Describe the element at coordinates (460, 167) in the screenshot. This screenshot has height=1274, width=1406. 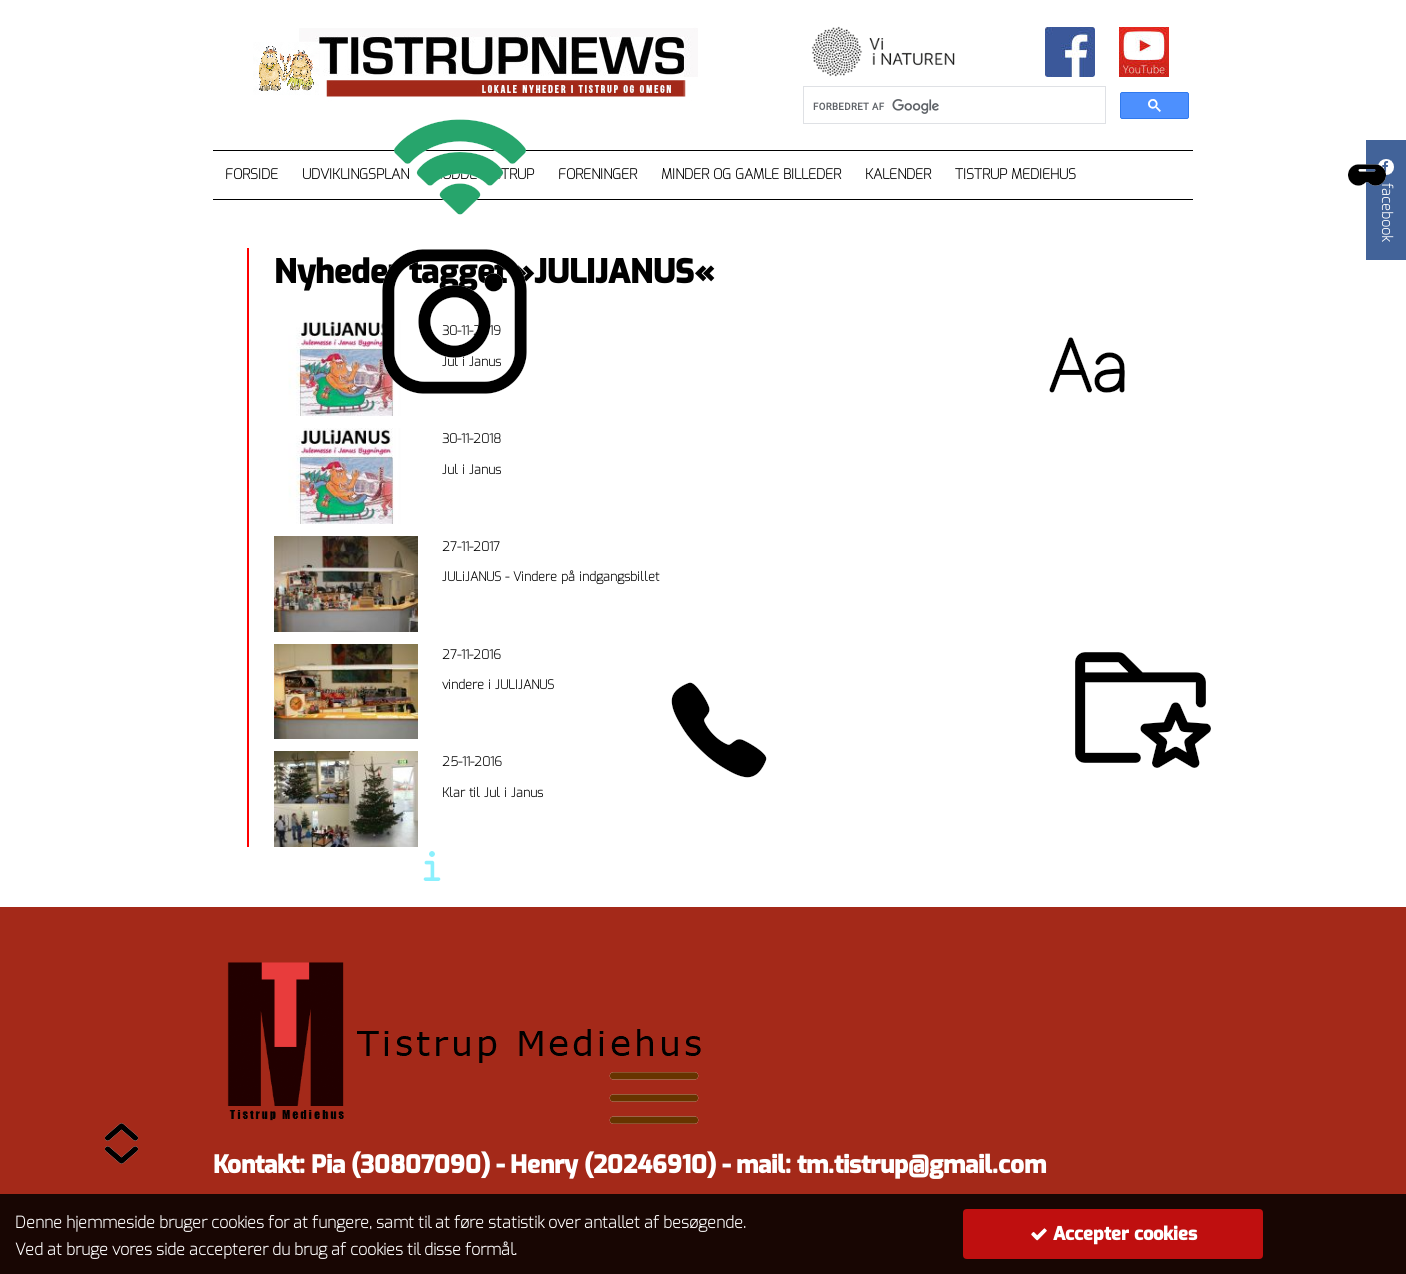
I see `indicates active wifi connection` at that location.